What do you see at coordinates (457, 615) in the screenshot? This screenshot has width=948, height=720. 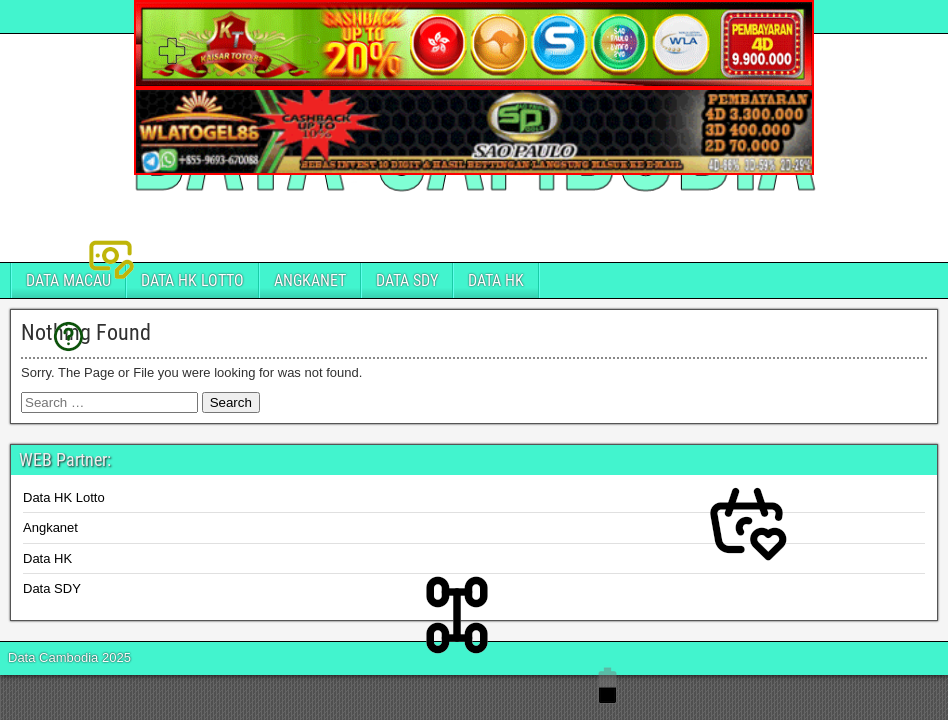 I see `select 4WD or all-wheel drive mode` at bounding box center [457, 615].